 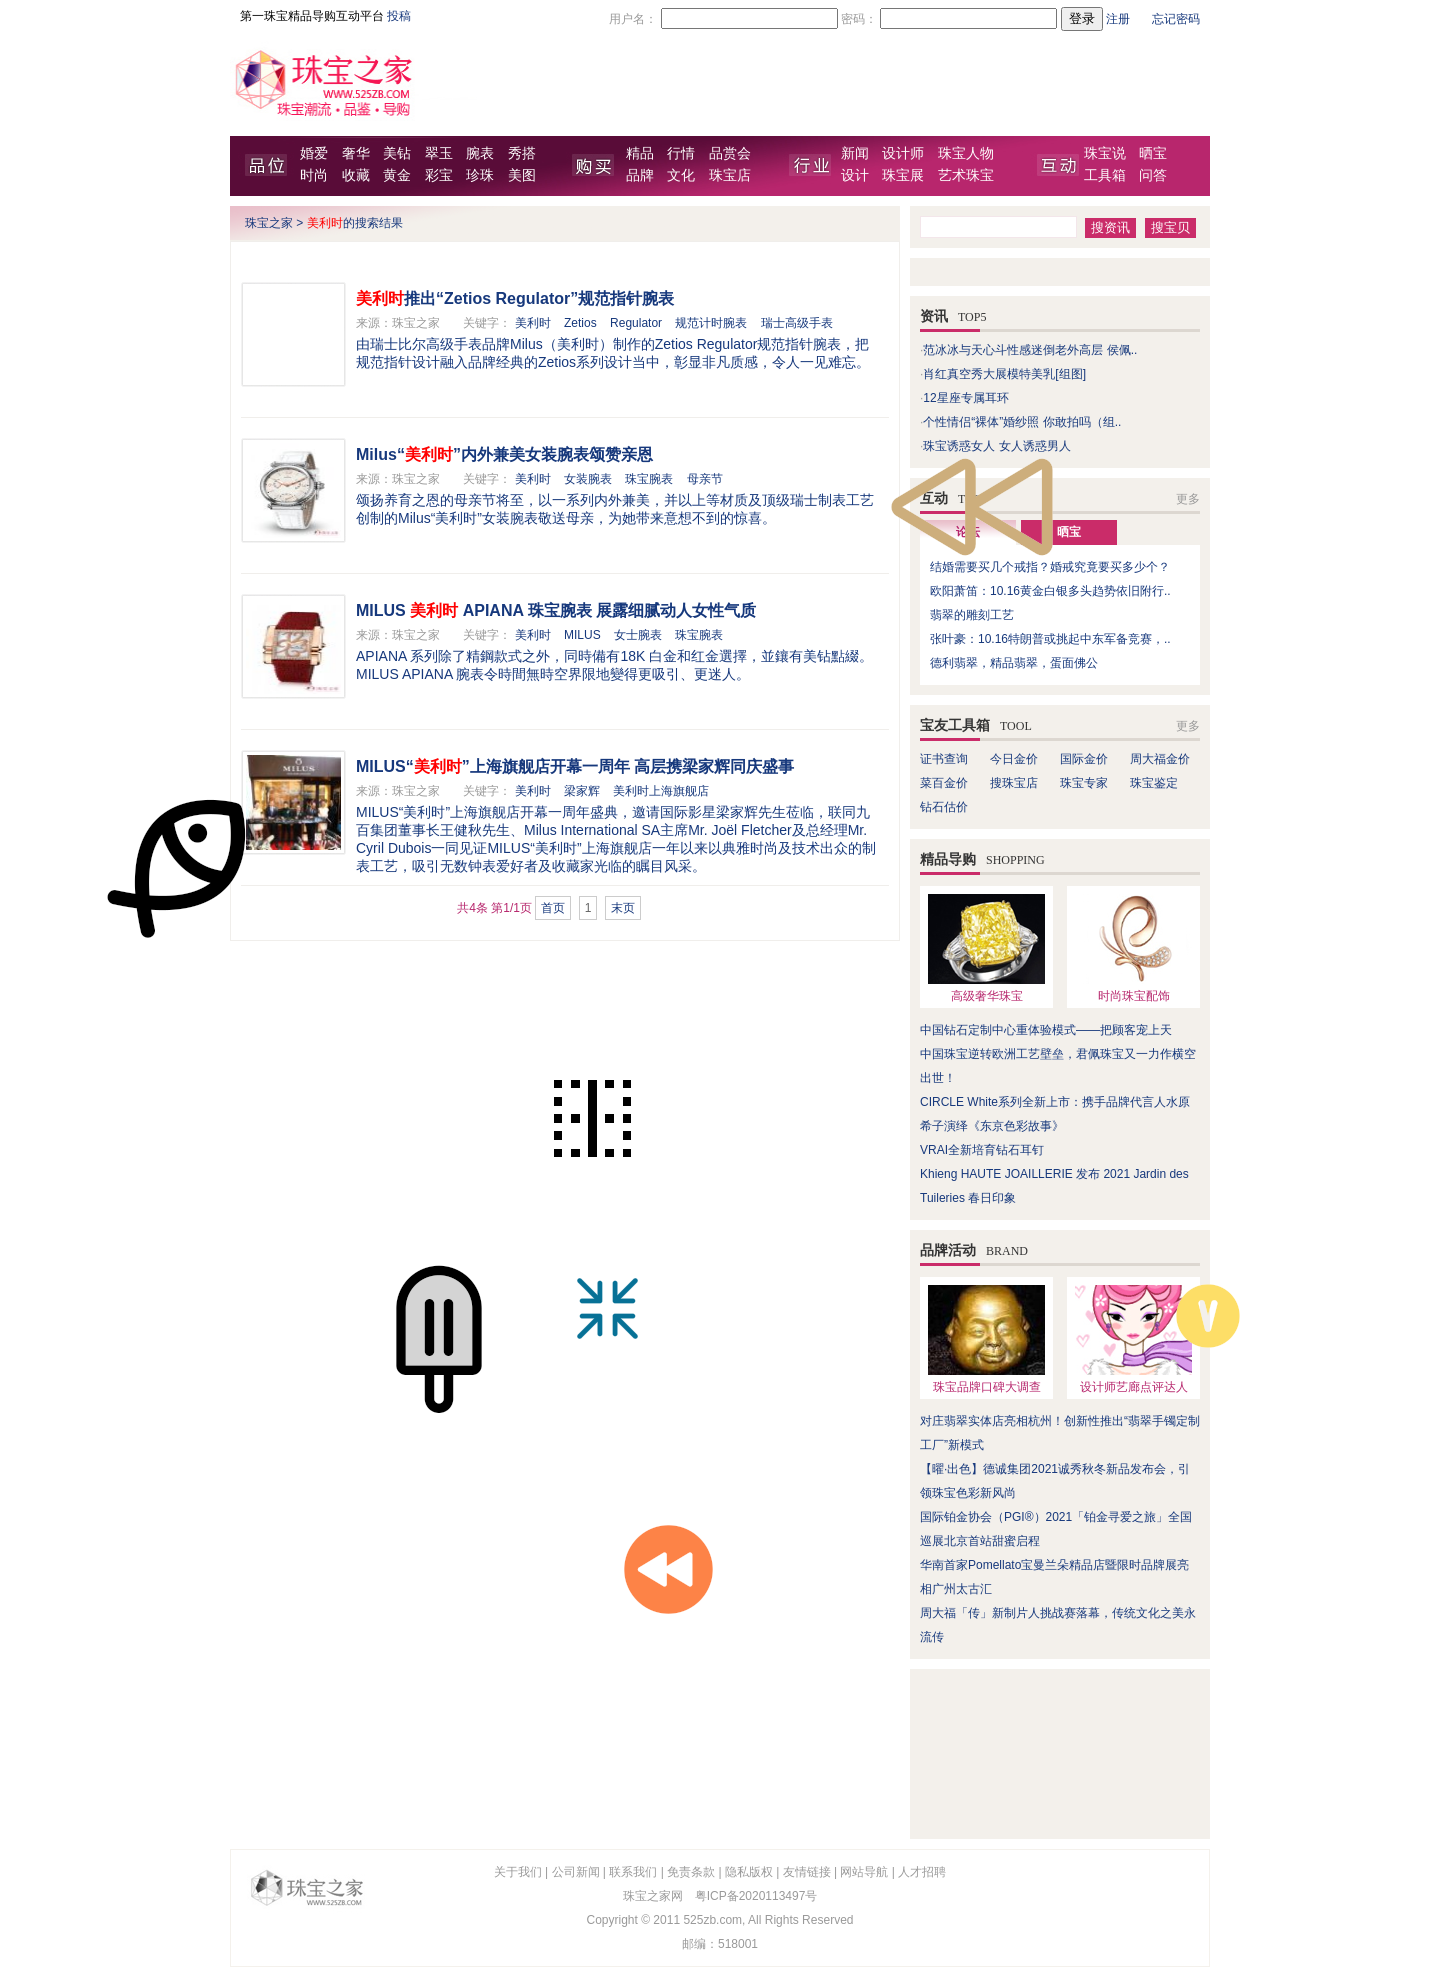 What do you see at coordinates (668, 1569) in the screenshot?
I see `skip to previous track` at bounding box center [668, 1569].